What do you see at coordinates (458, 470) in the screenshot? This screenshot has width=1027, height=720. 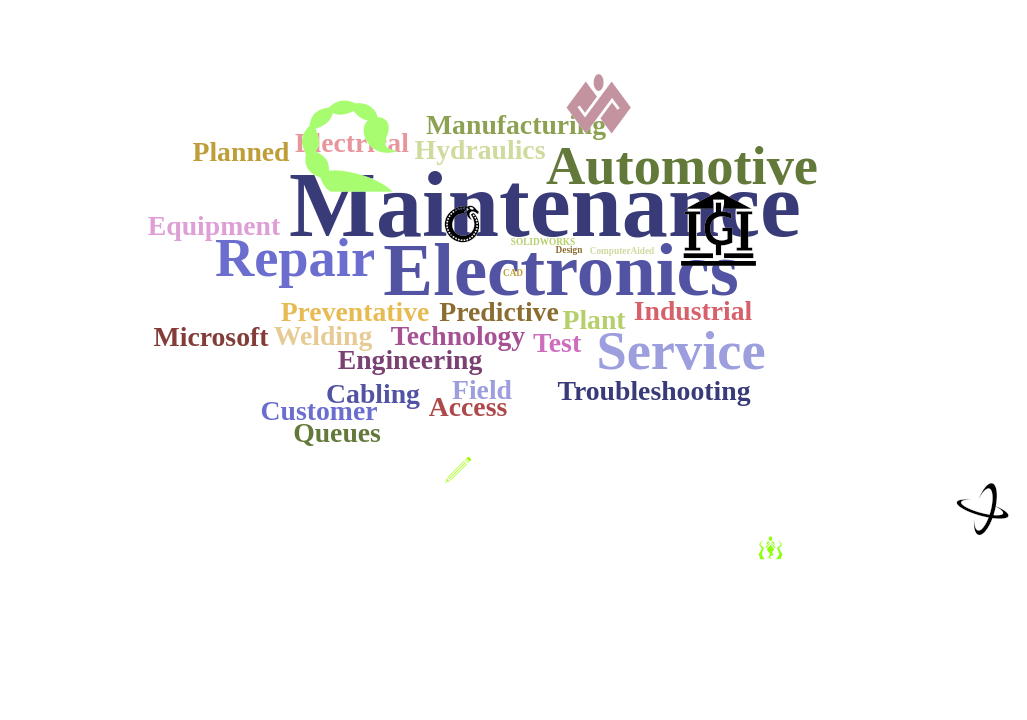 I see `edit or modify content` at bounding box center [458, 470].